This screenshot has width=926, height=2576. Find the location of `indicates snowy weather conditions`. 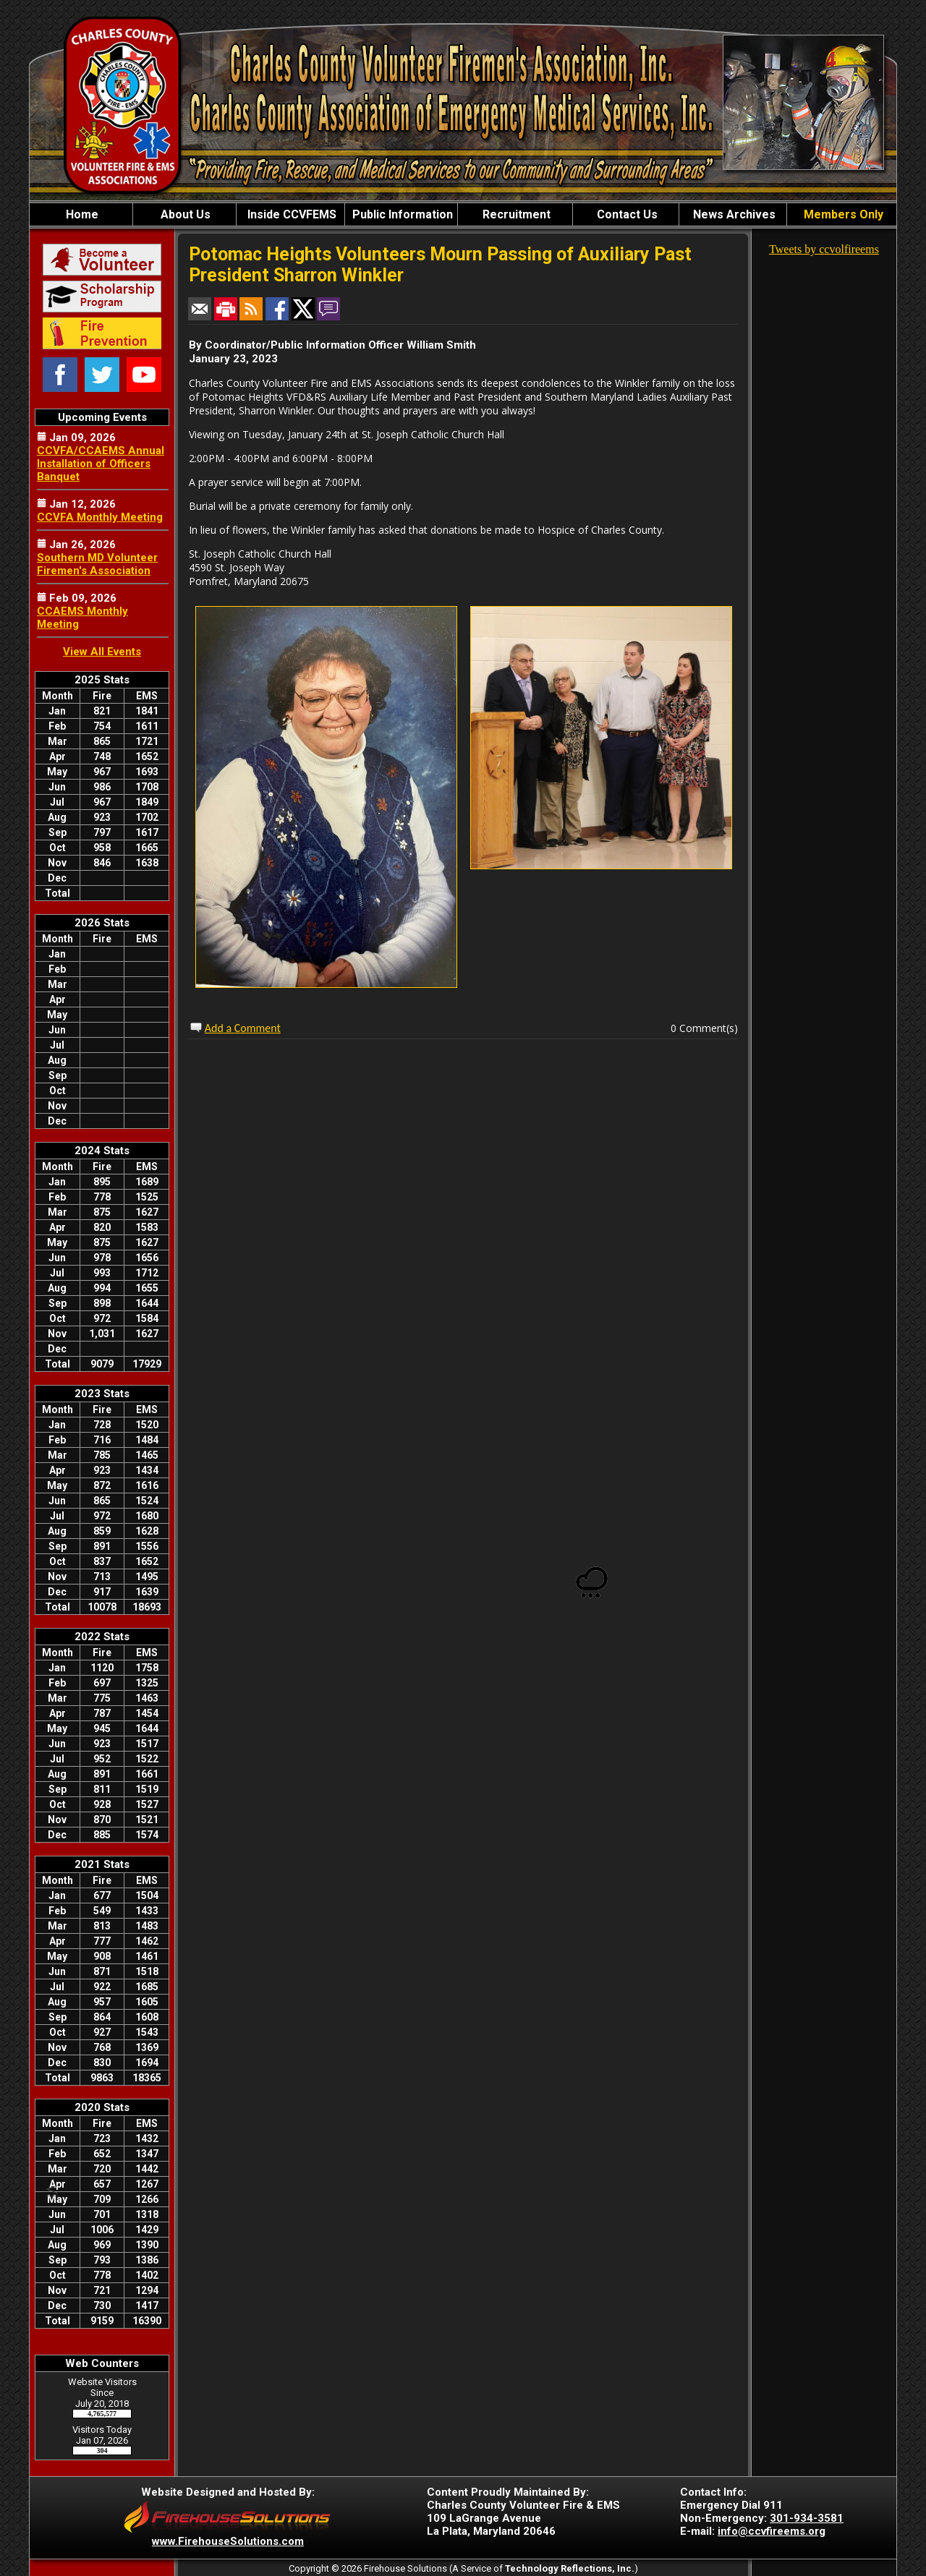

indicates snowy weather conditions is located at coordinates (592, 1584).